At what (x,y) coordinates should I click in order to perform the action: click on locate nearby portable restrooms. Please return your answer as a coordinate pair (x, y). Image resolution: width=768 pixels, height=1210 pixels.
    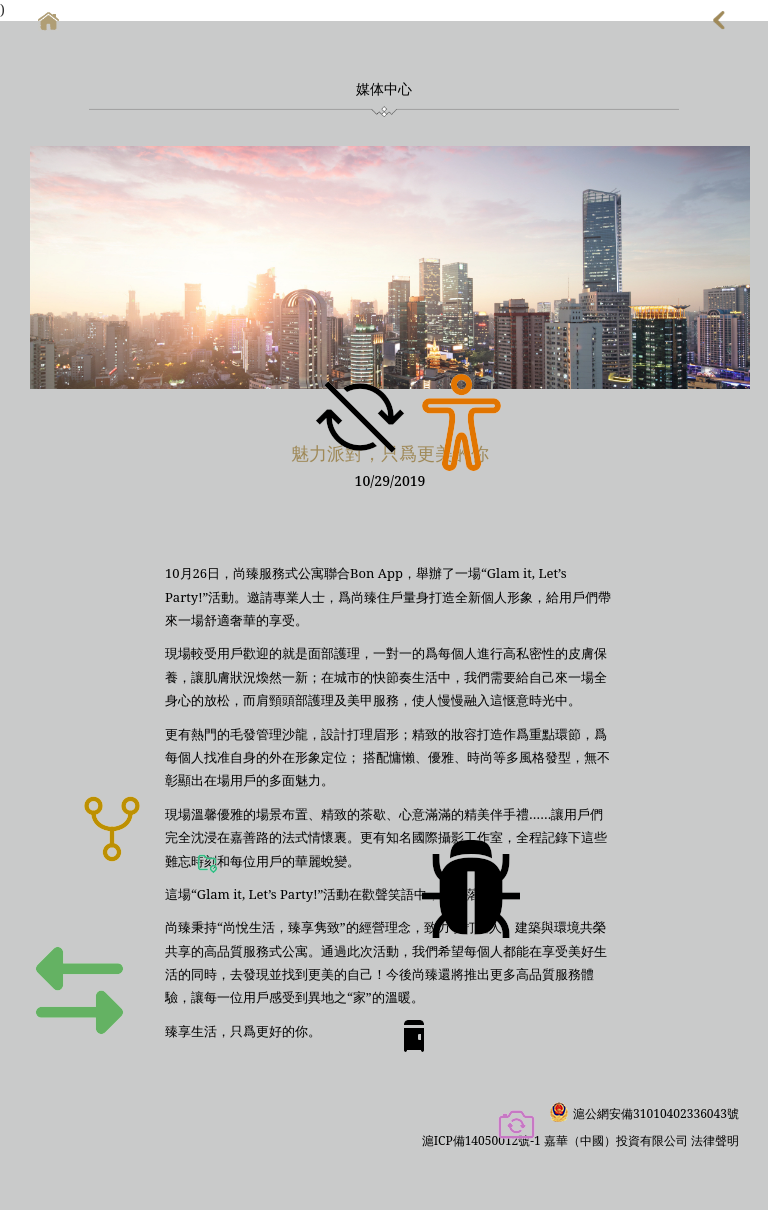
    Looking at the image, I should click on (414, 1036).